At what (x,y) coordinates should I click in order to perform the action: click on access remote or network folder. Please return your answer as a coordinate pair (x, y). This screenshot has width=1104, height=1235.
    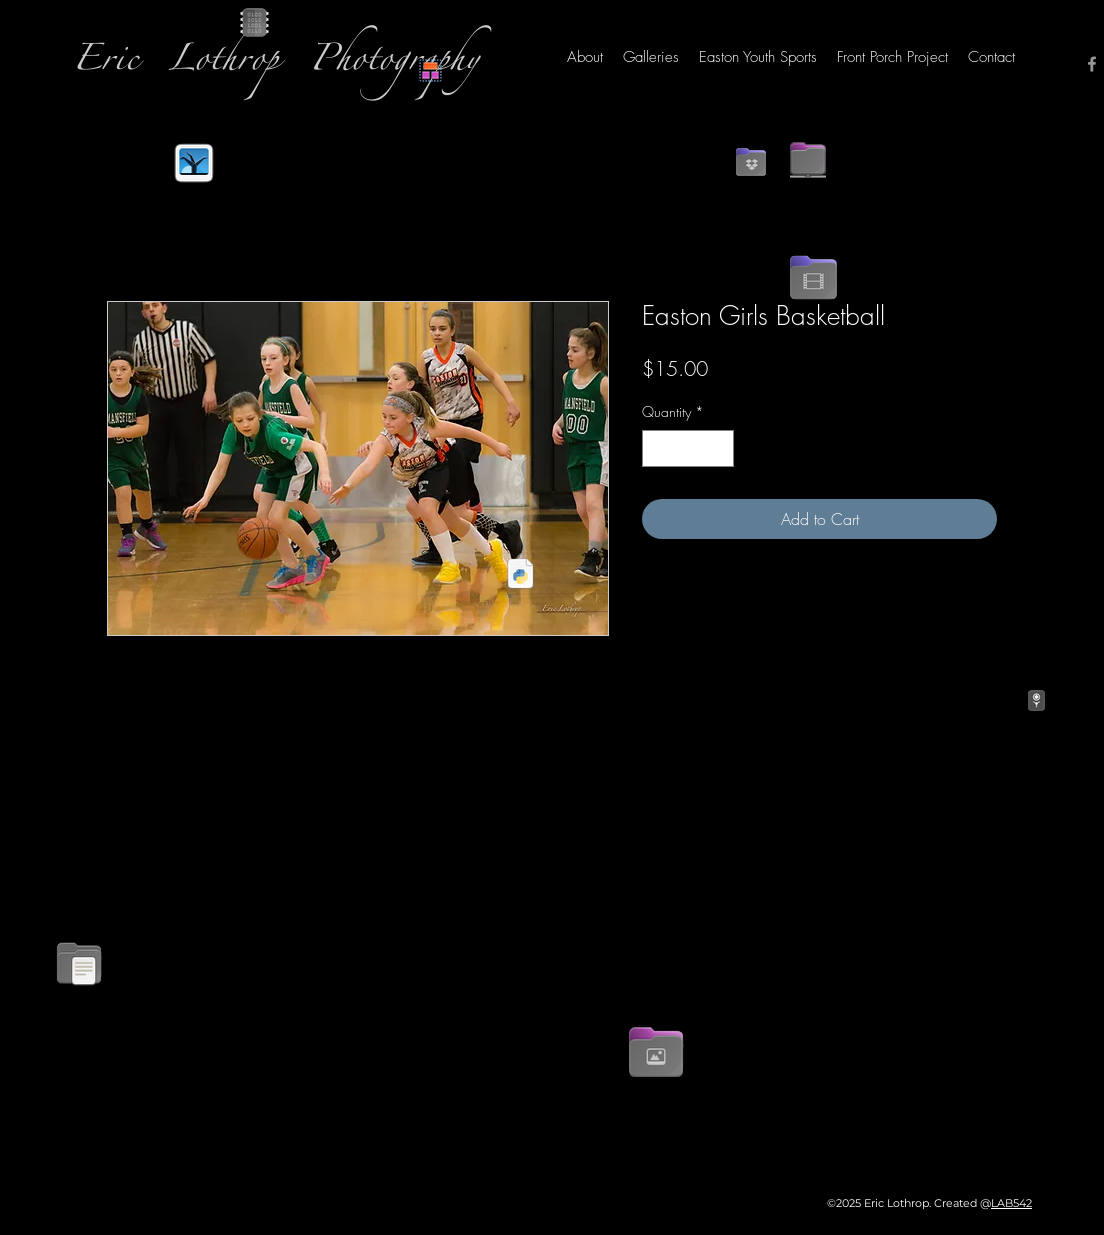
    Looking at the image, I should click on (808, 160).